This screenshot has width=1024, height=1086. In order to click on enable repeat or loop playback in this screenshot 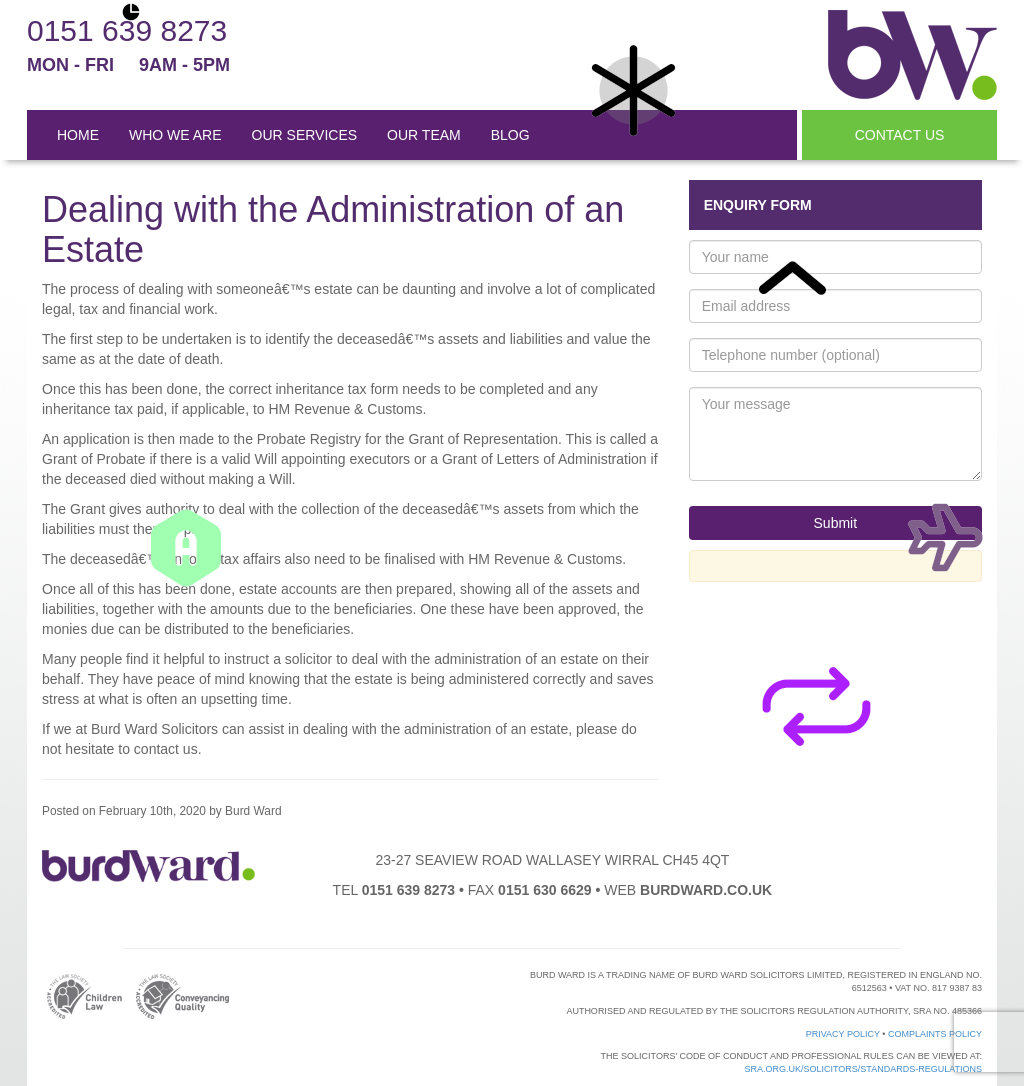, I will do `click(816, 706)`.